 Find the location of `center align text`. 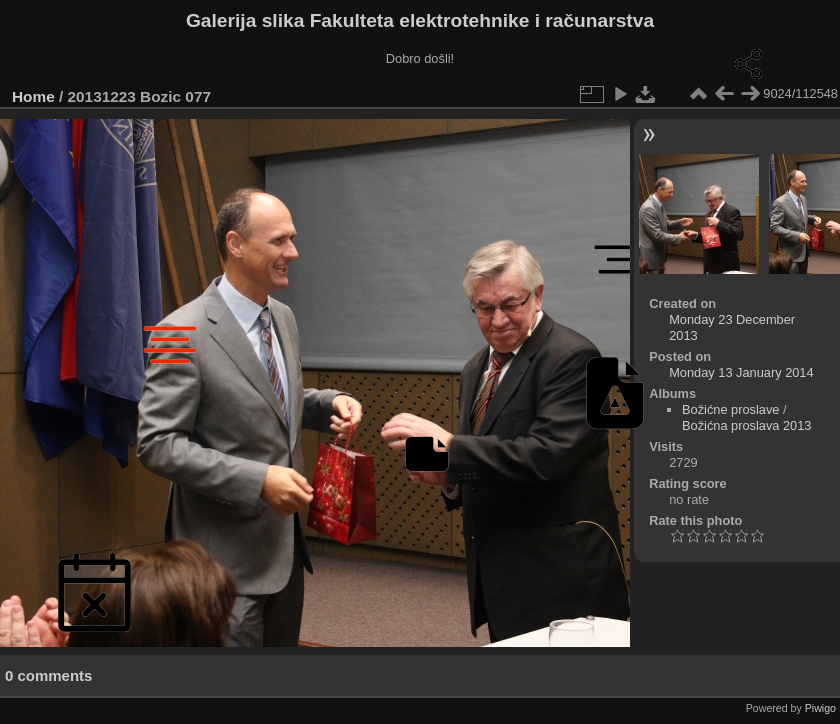

center align text is located at coordinates (170, 346).